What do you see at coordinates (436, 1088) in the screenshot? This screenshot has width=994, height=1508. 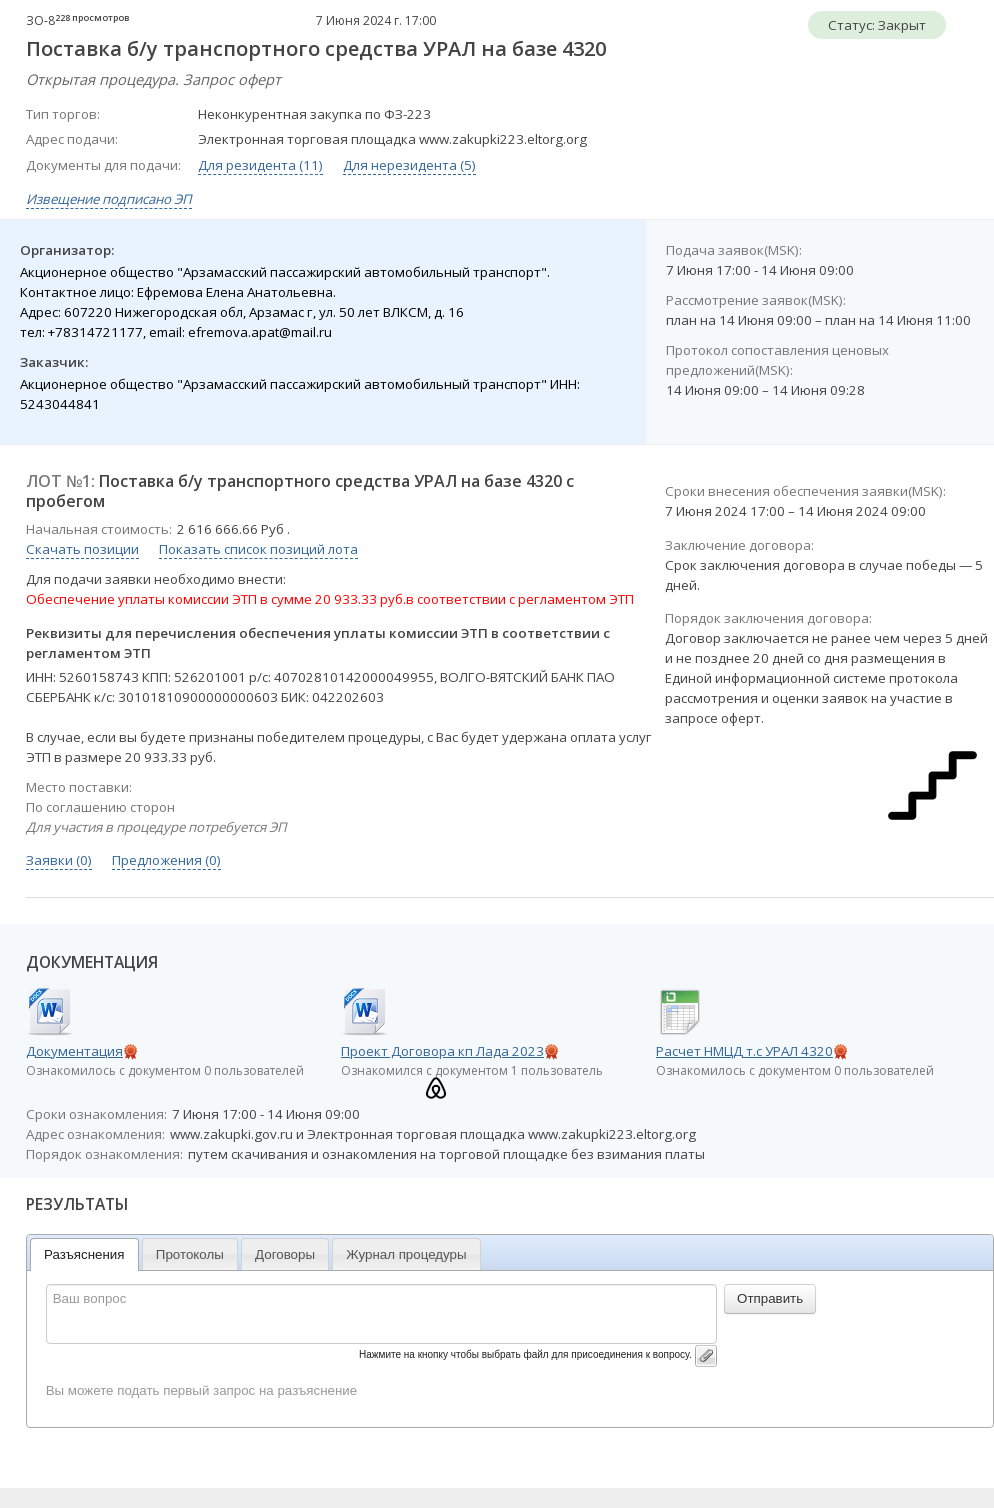 I see `open the Airbnb app or website` at bounding box center [436, 1088].